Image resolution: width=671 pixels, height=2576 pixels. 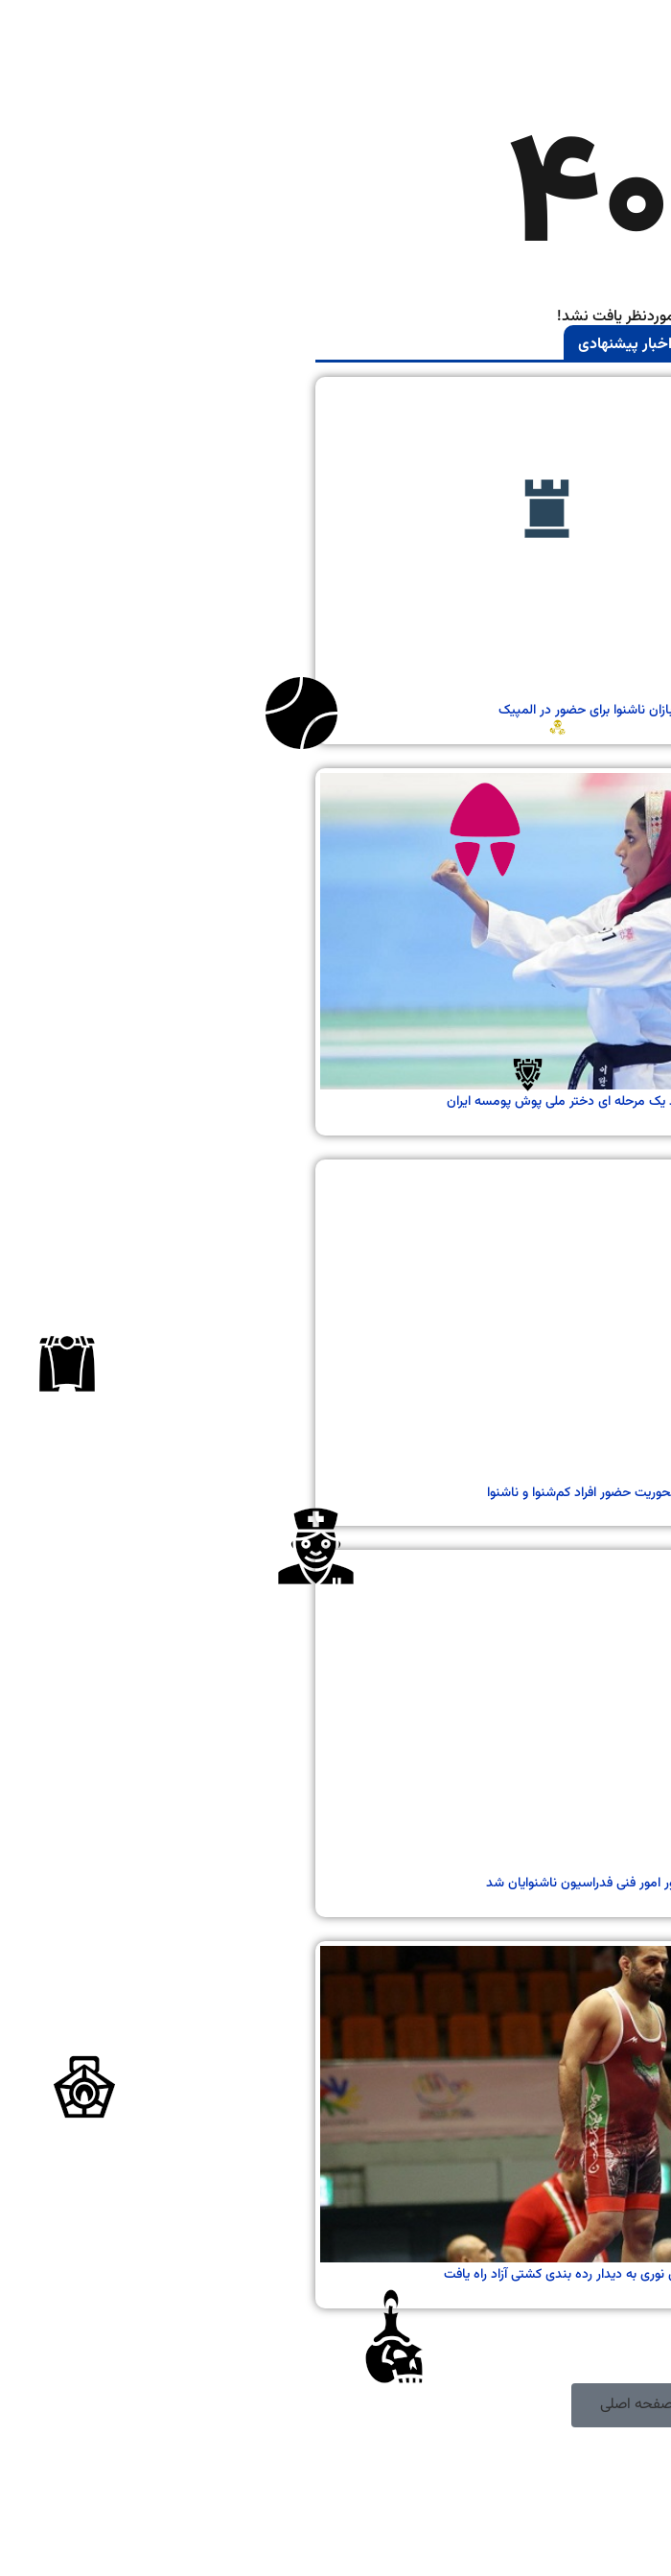 What do you see at coordinates (485, 830) in the screenshot?
I see `activate jetpack or boost ability` at bounding box center [485, 830].